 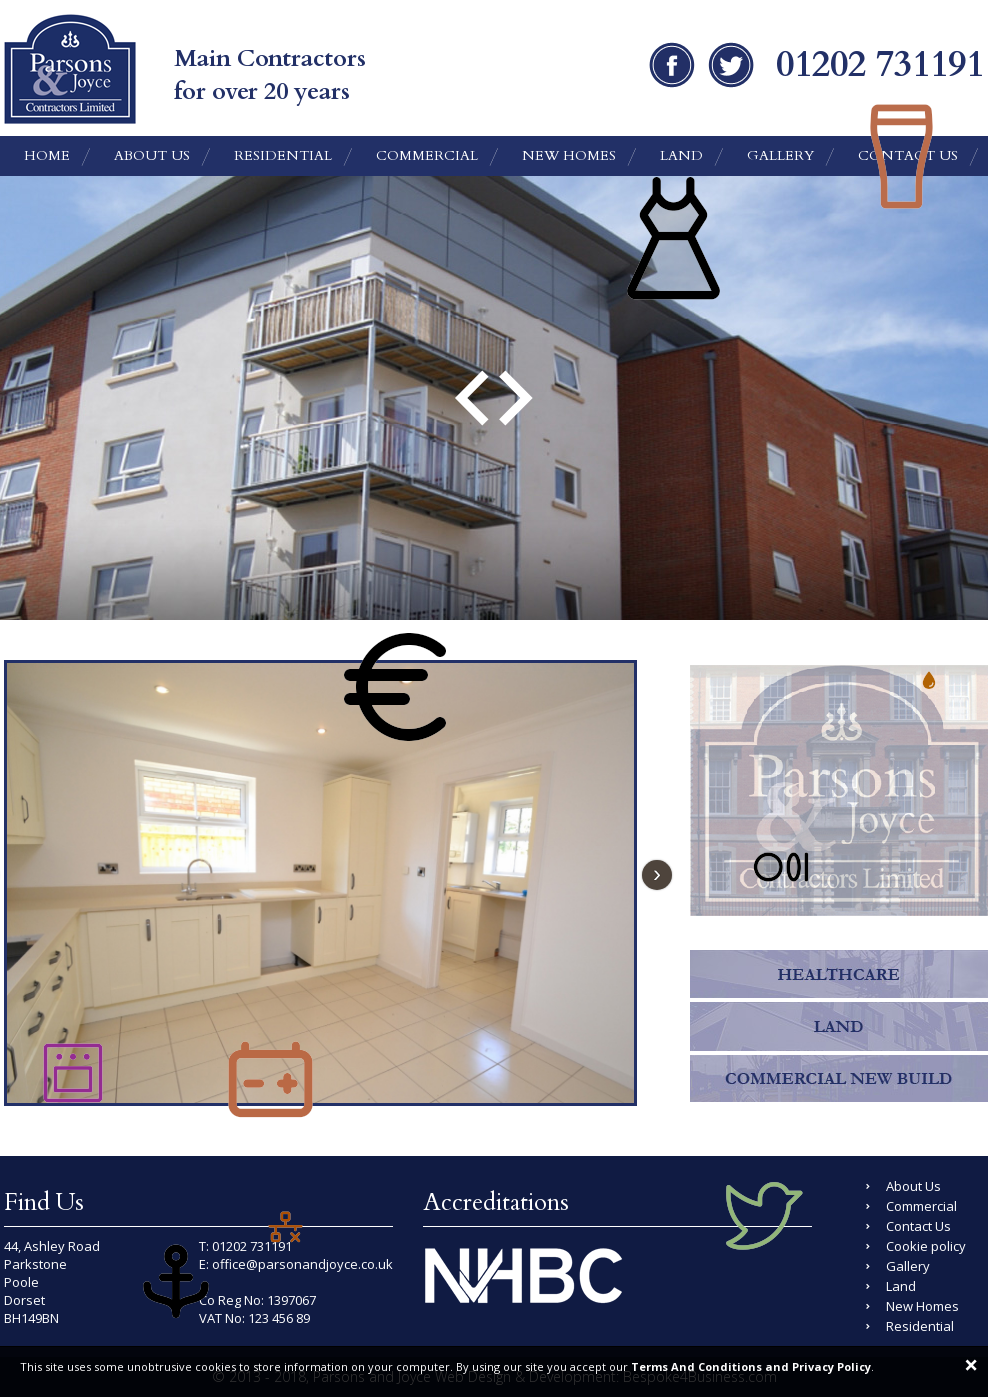 What do you see at coordinates (270, 1083) in the screenshot?
I see `view automotive battery status` at bounding box center [270, 1083].